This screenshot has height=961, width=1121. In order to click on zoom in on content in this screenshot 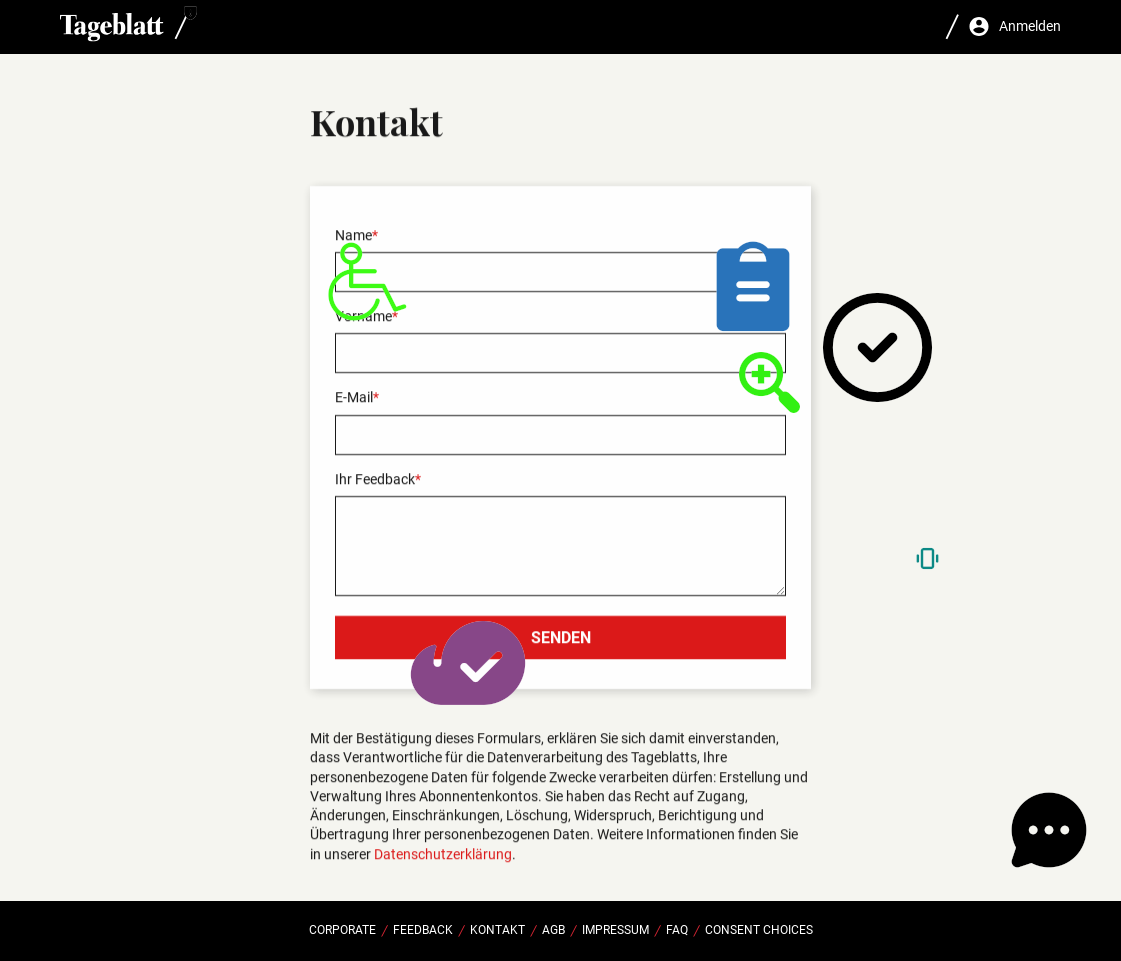, I will do `click(770, 383)`.